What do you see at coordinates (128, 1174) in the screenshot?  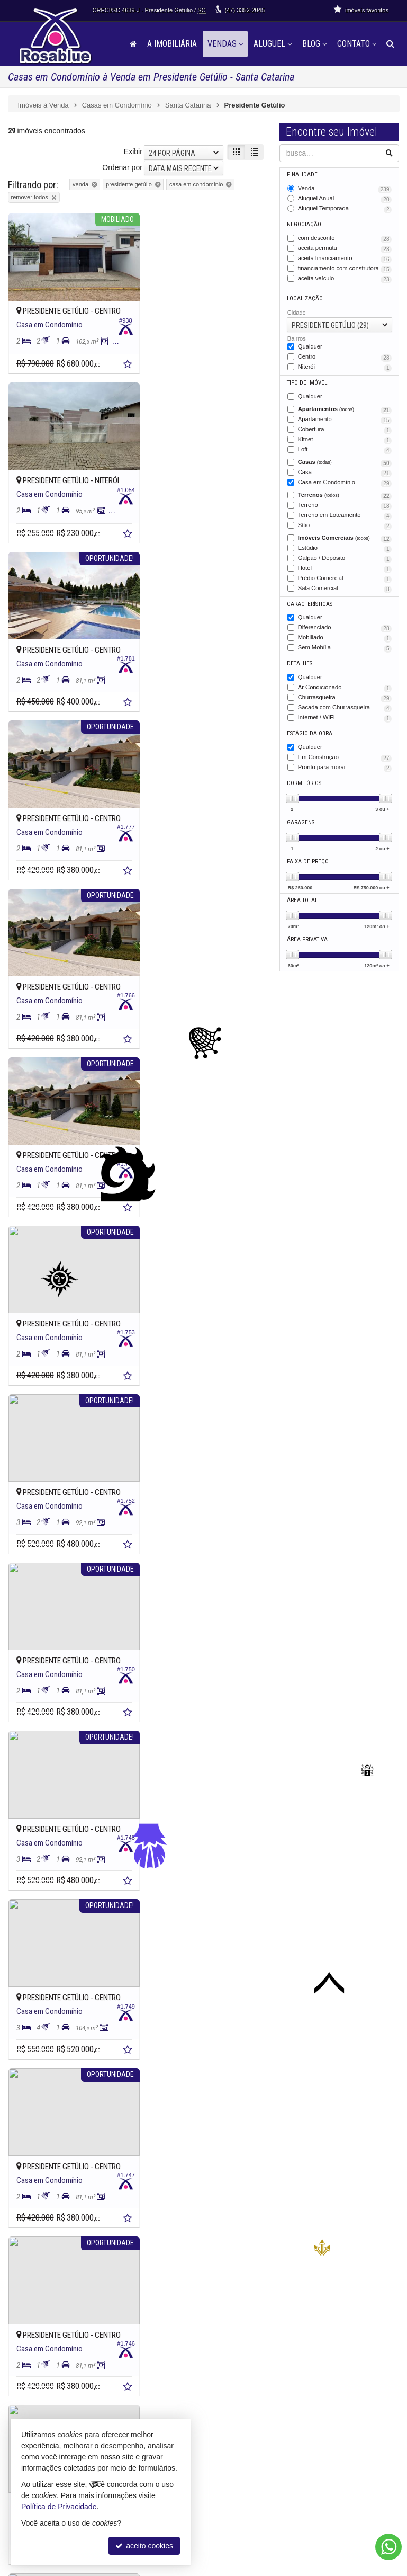 I see `represents a nature or plant-based ability in a game` at bounding box center [128, 1174].